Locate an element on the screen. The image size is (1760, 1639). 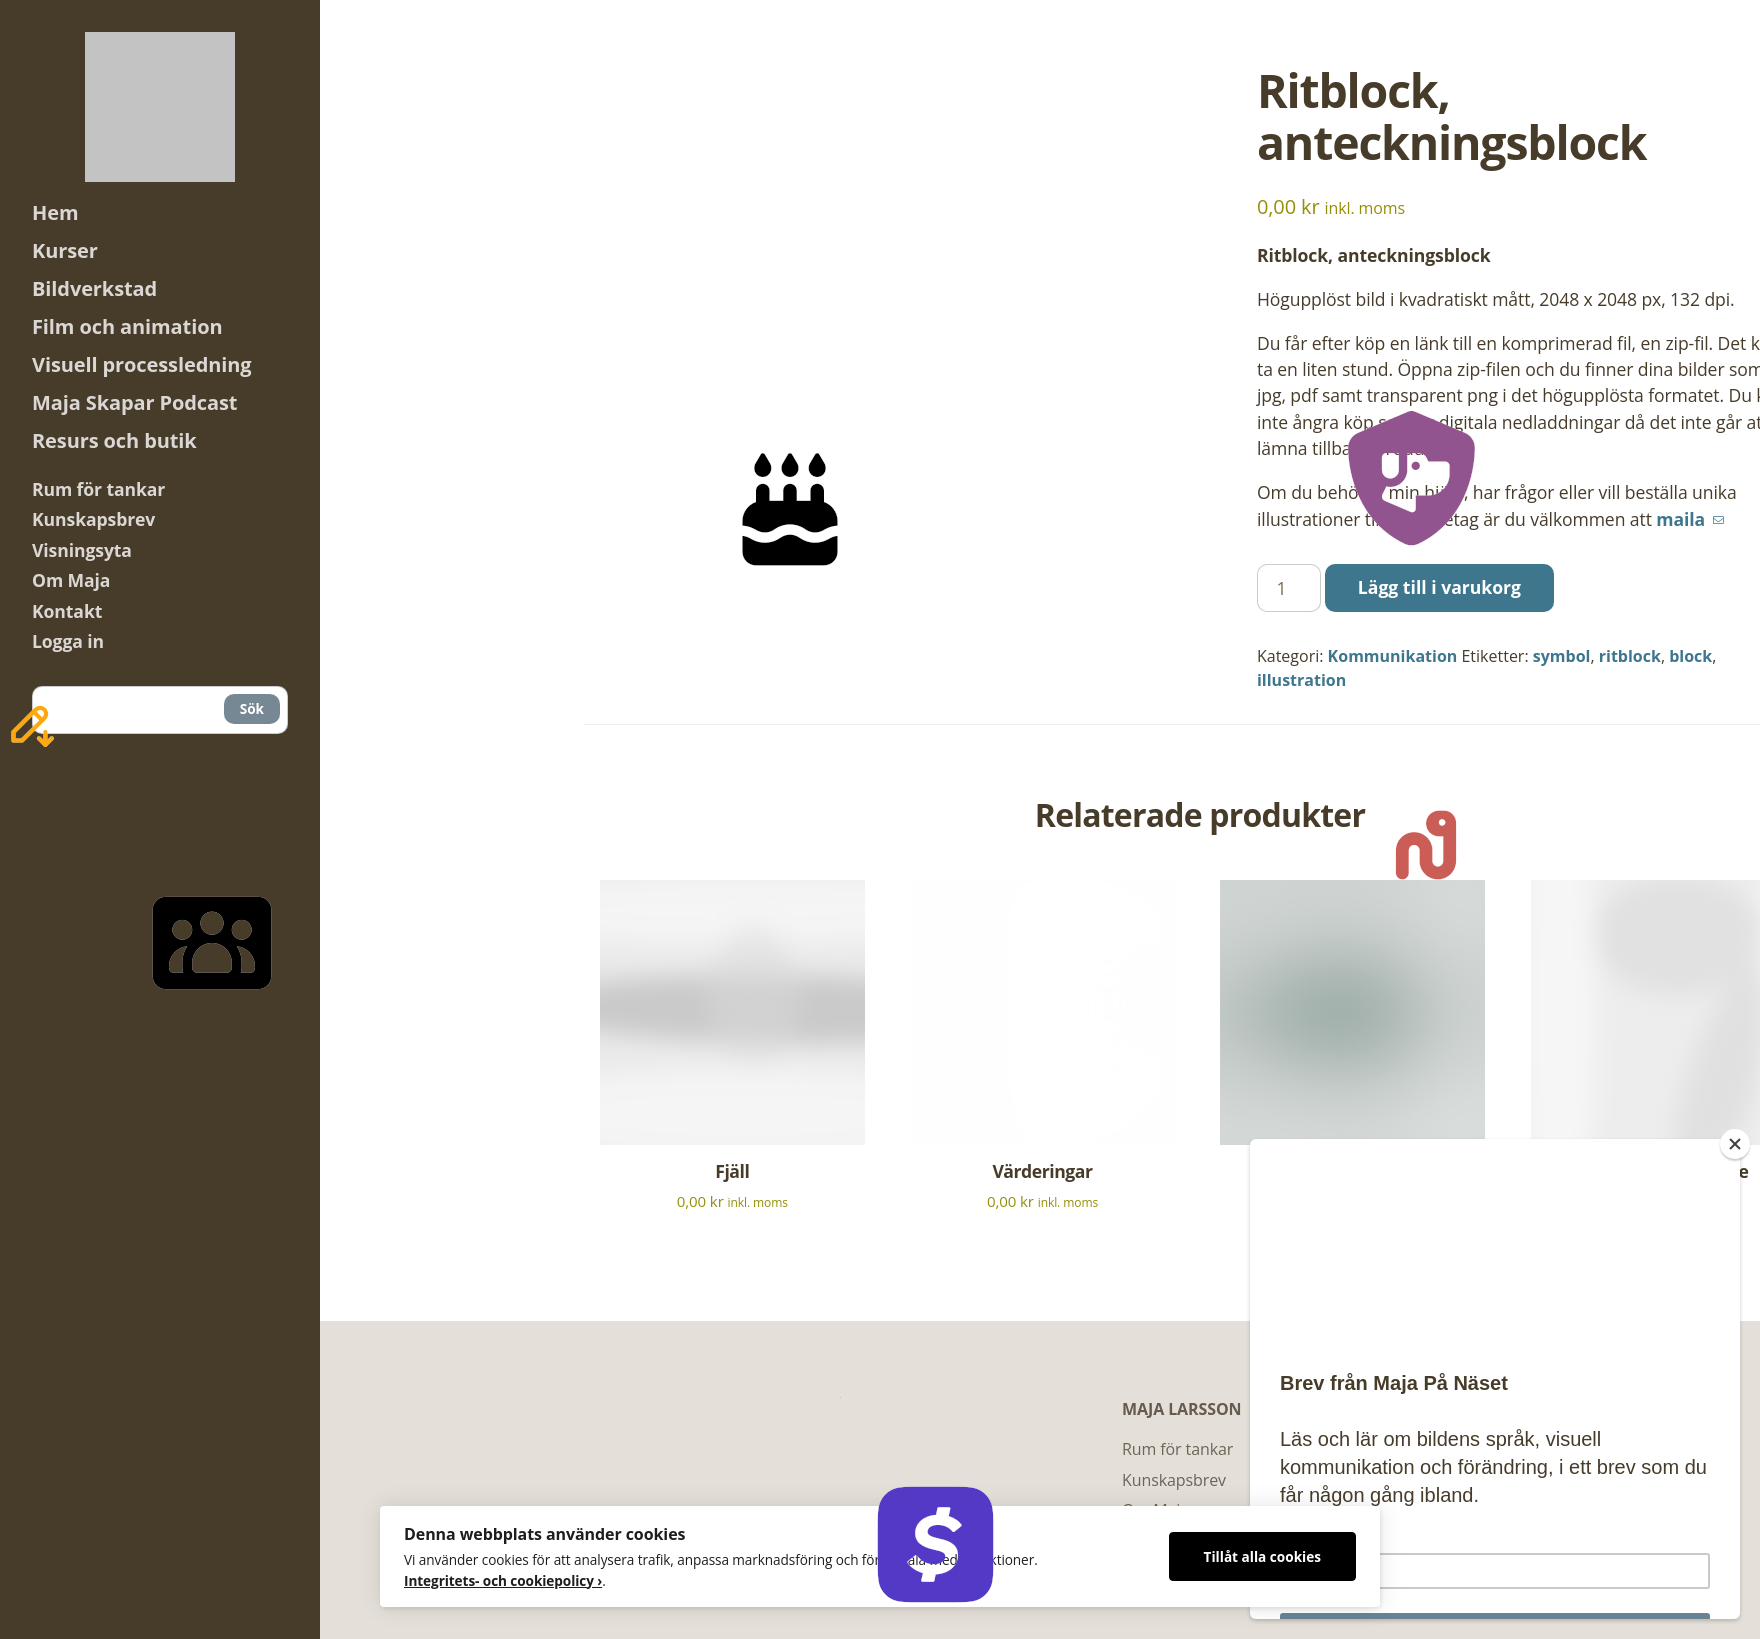
save or submit written content is located at coordinates (30, 723).